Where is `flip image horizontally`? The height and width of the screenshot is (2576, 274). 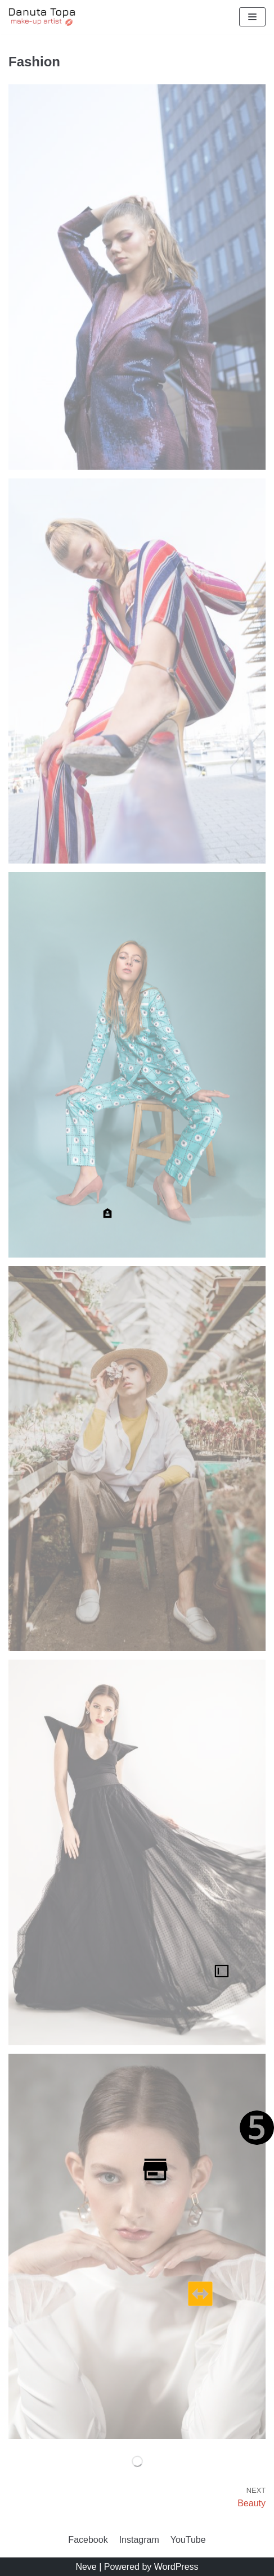
flip image horizontally is located at coordinates (200, 2294).